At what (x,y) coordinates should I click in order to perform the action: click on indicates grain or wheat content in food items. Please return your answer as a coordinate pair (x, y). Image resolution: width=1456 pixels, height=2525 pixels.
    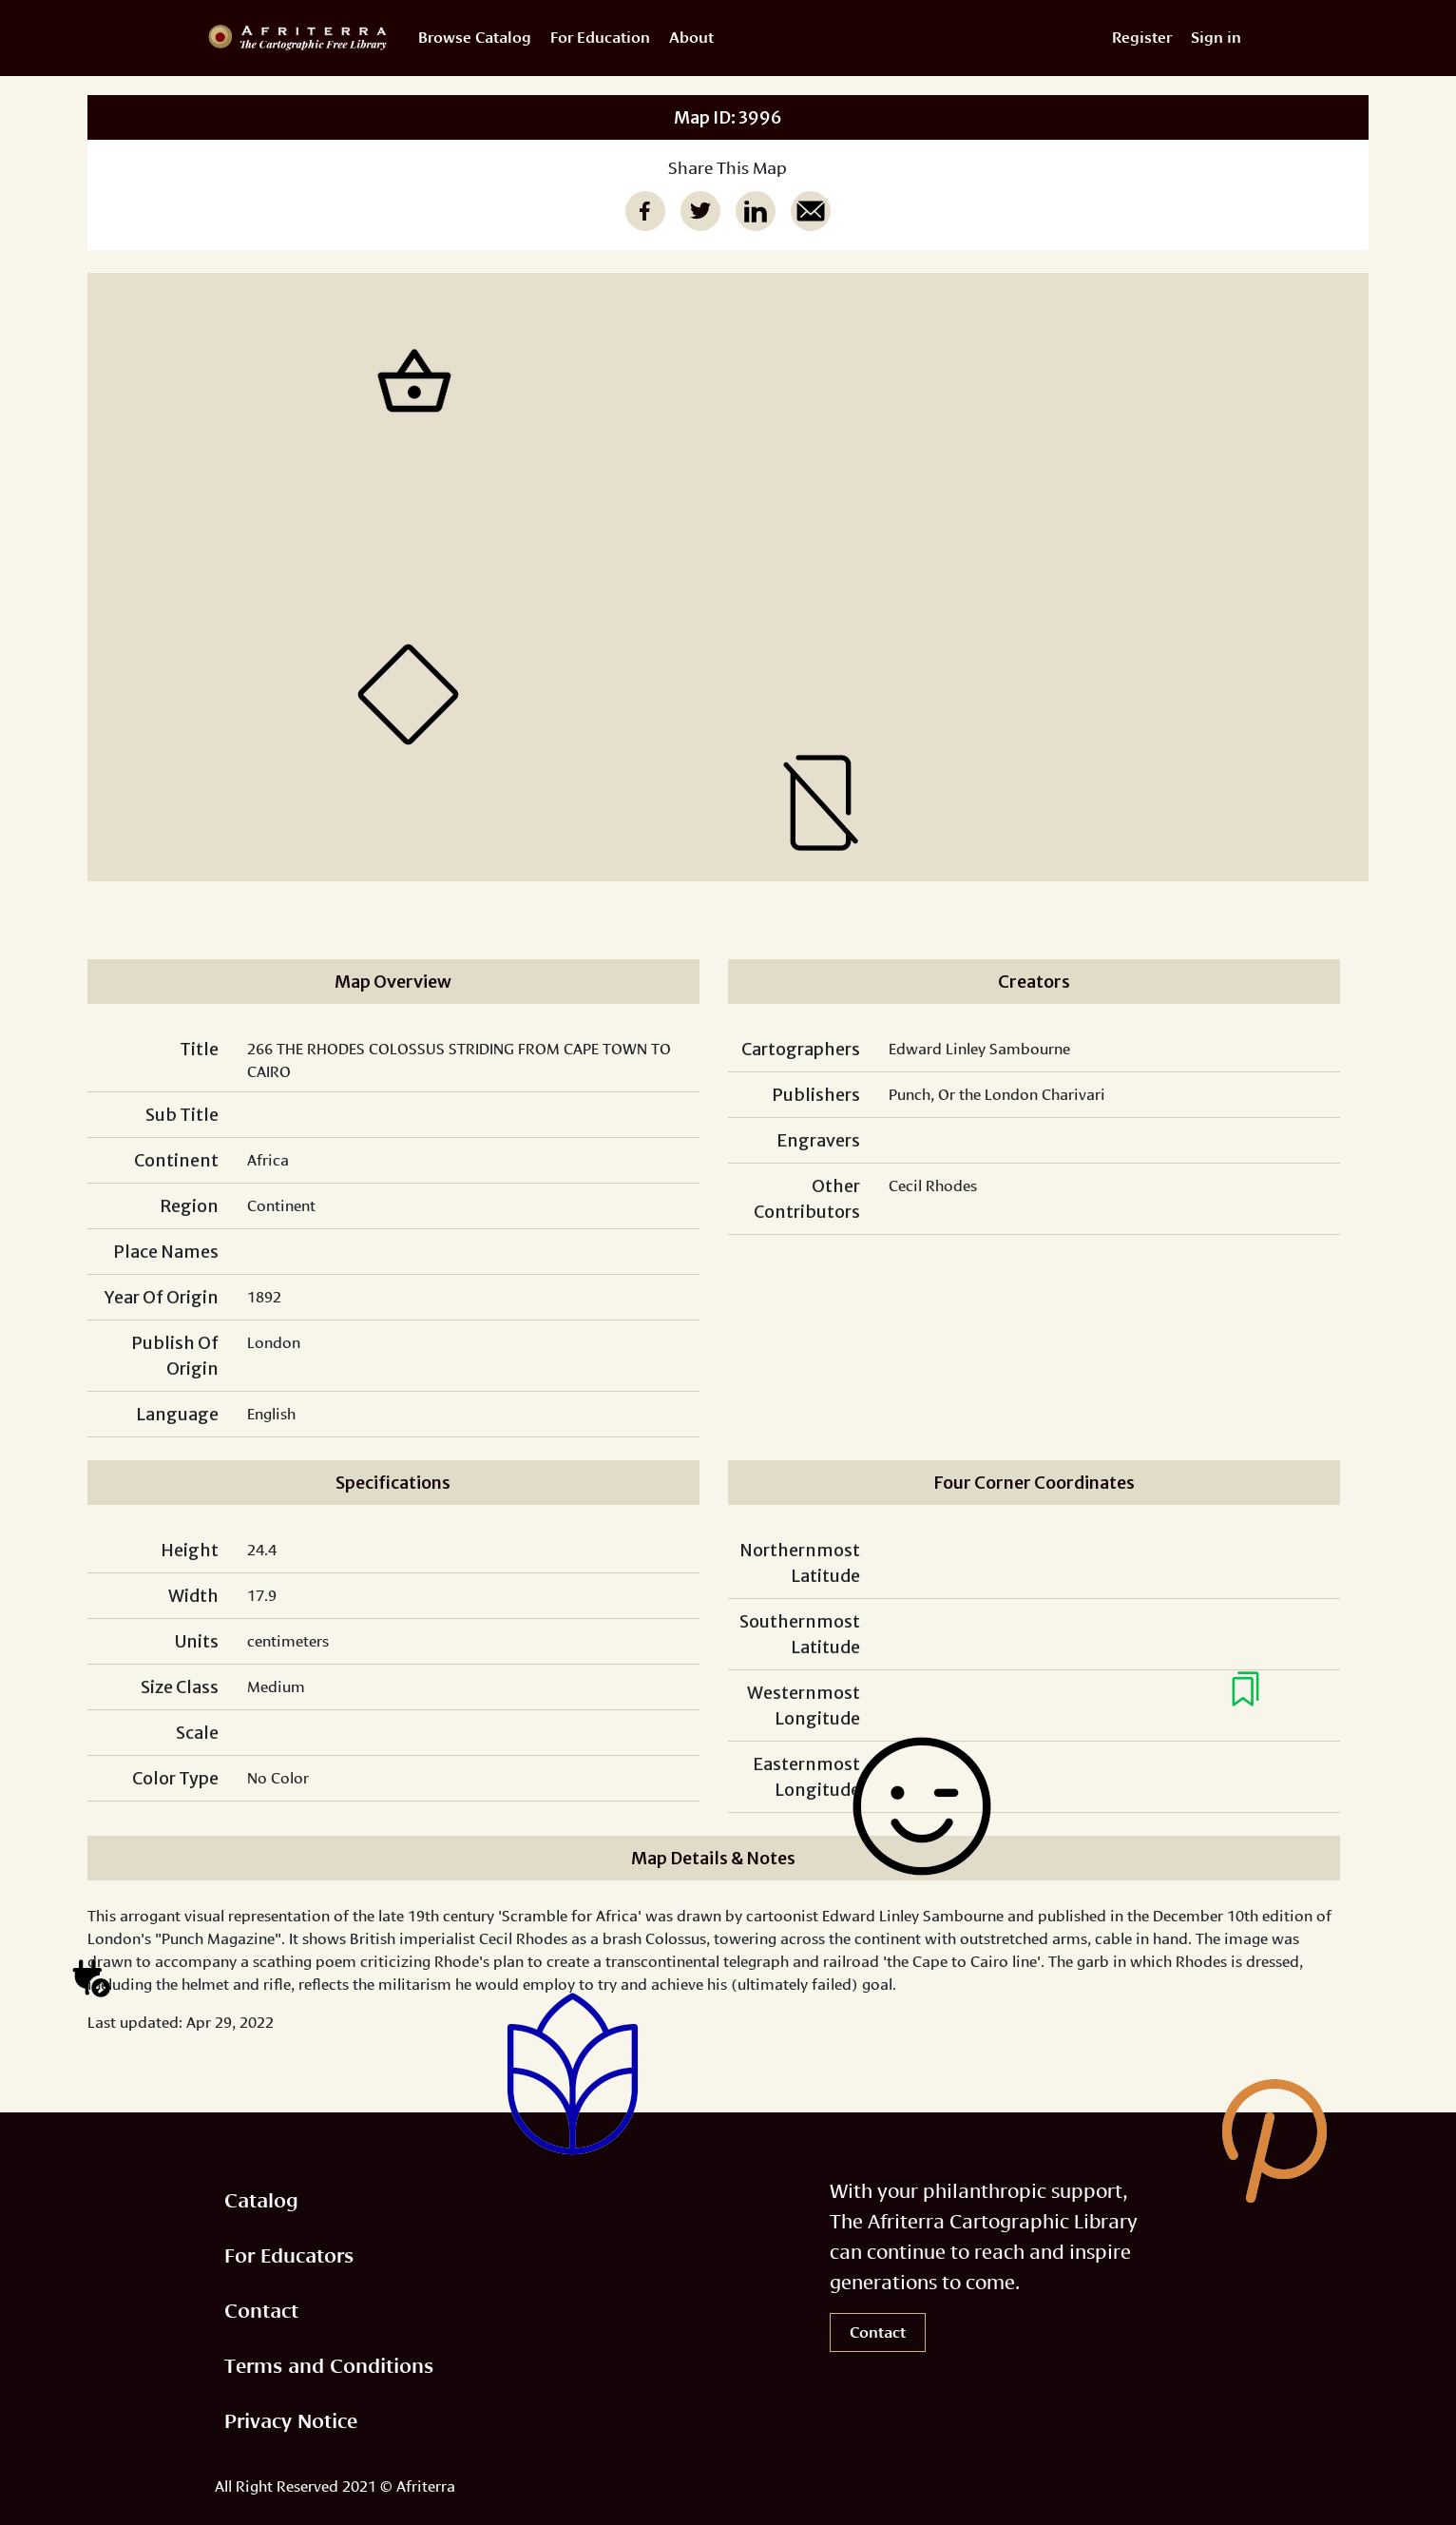
    Looking at the image, I should click on (572, 2076).